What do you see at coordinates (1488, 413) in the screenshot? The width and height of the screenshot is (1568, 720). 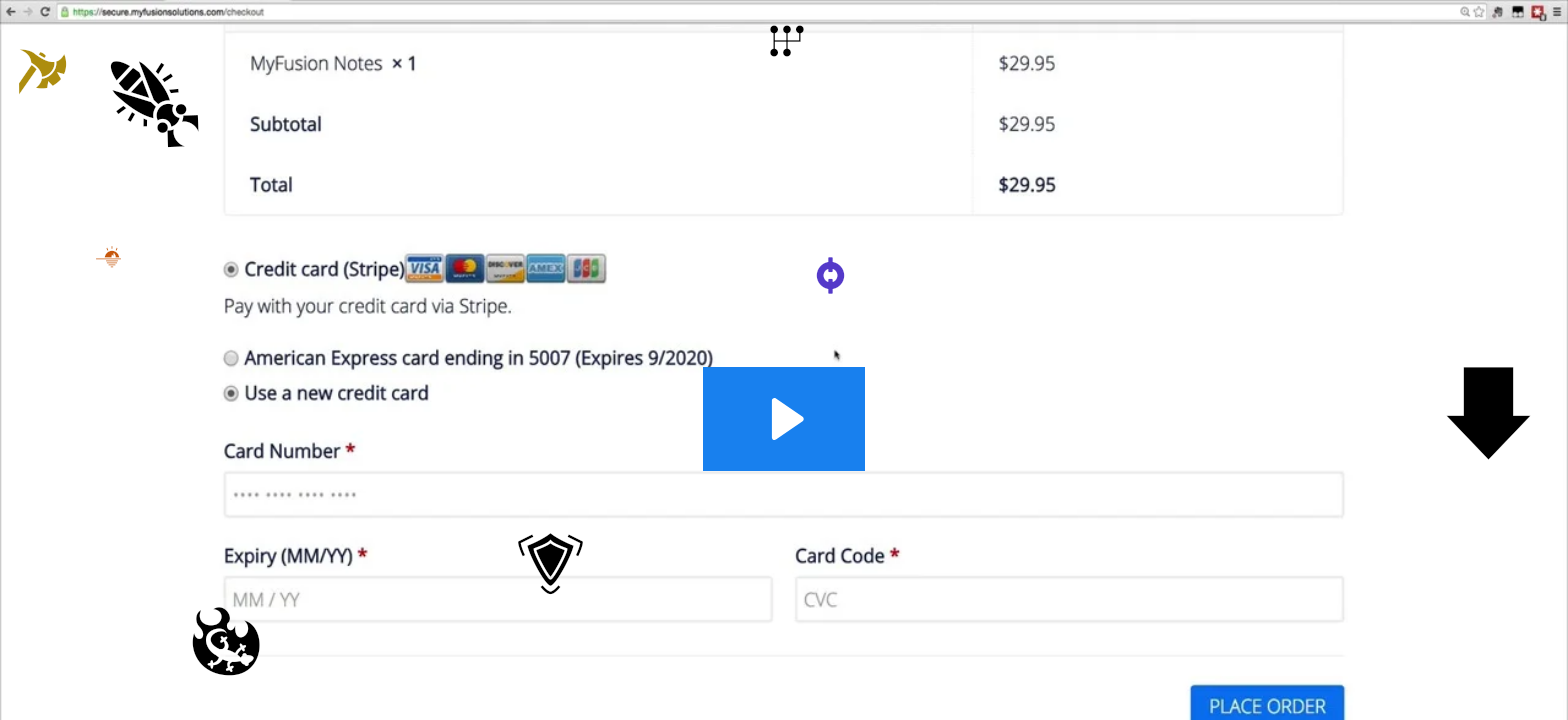 I see `download a file or content` at bounding box center [1488, 413].